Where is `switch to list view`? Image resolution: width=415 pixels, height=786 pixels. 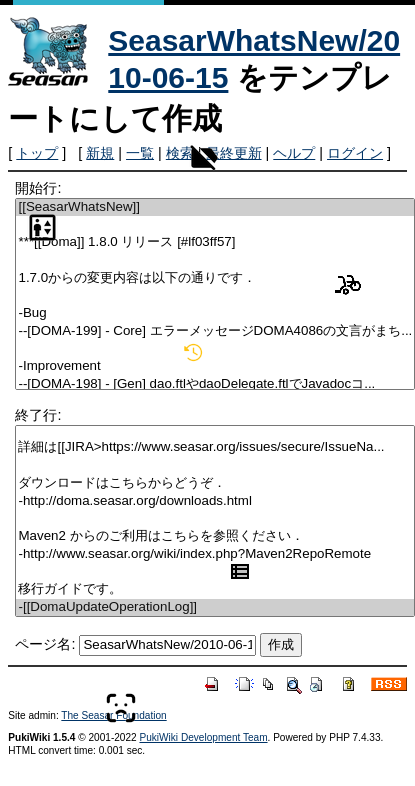 switch to list view is located at coordinates (240, 571).